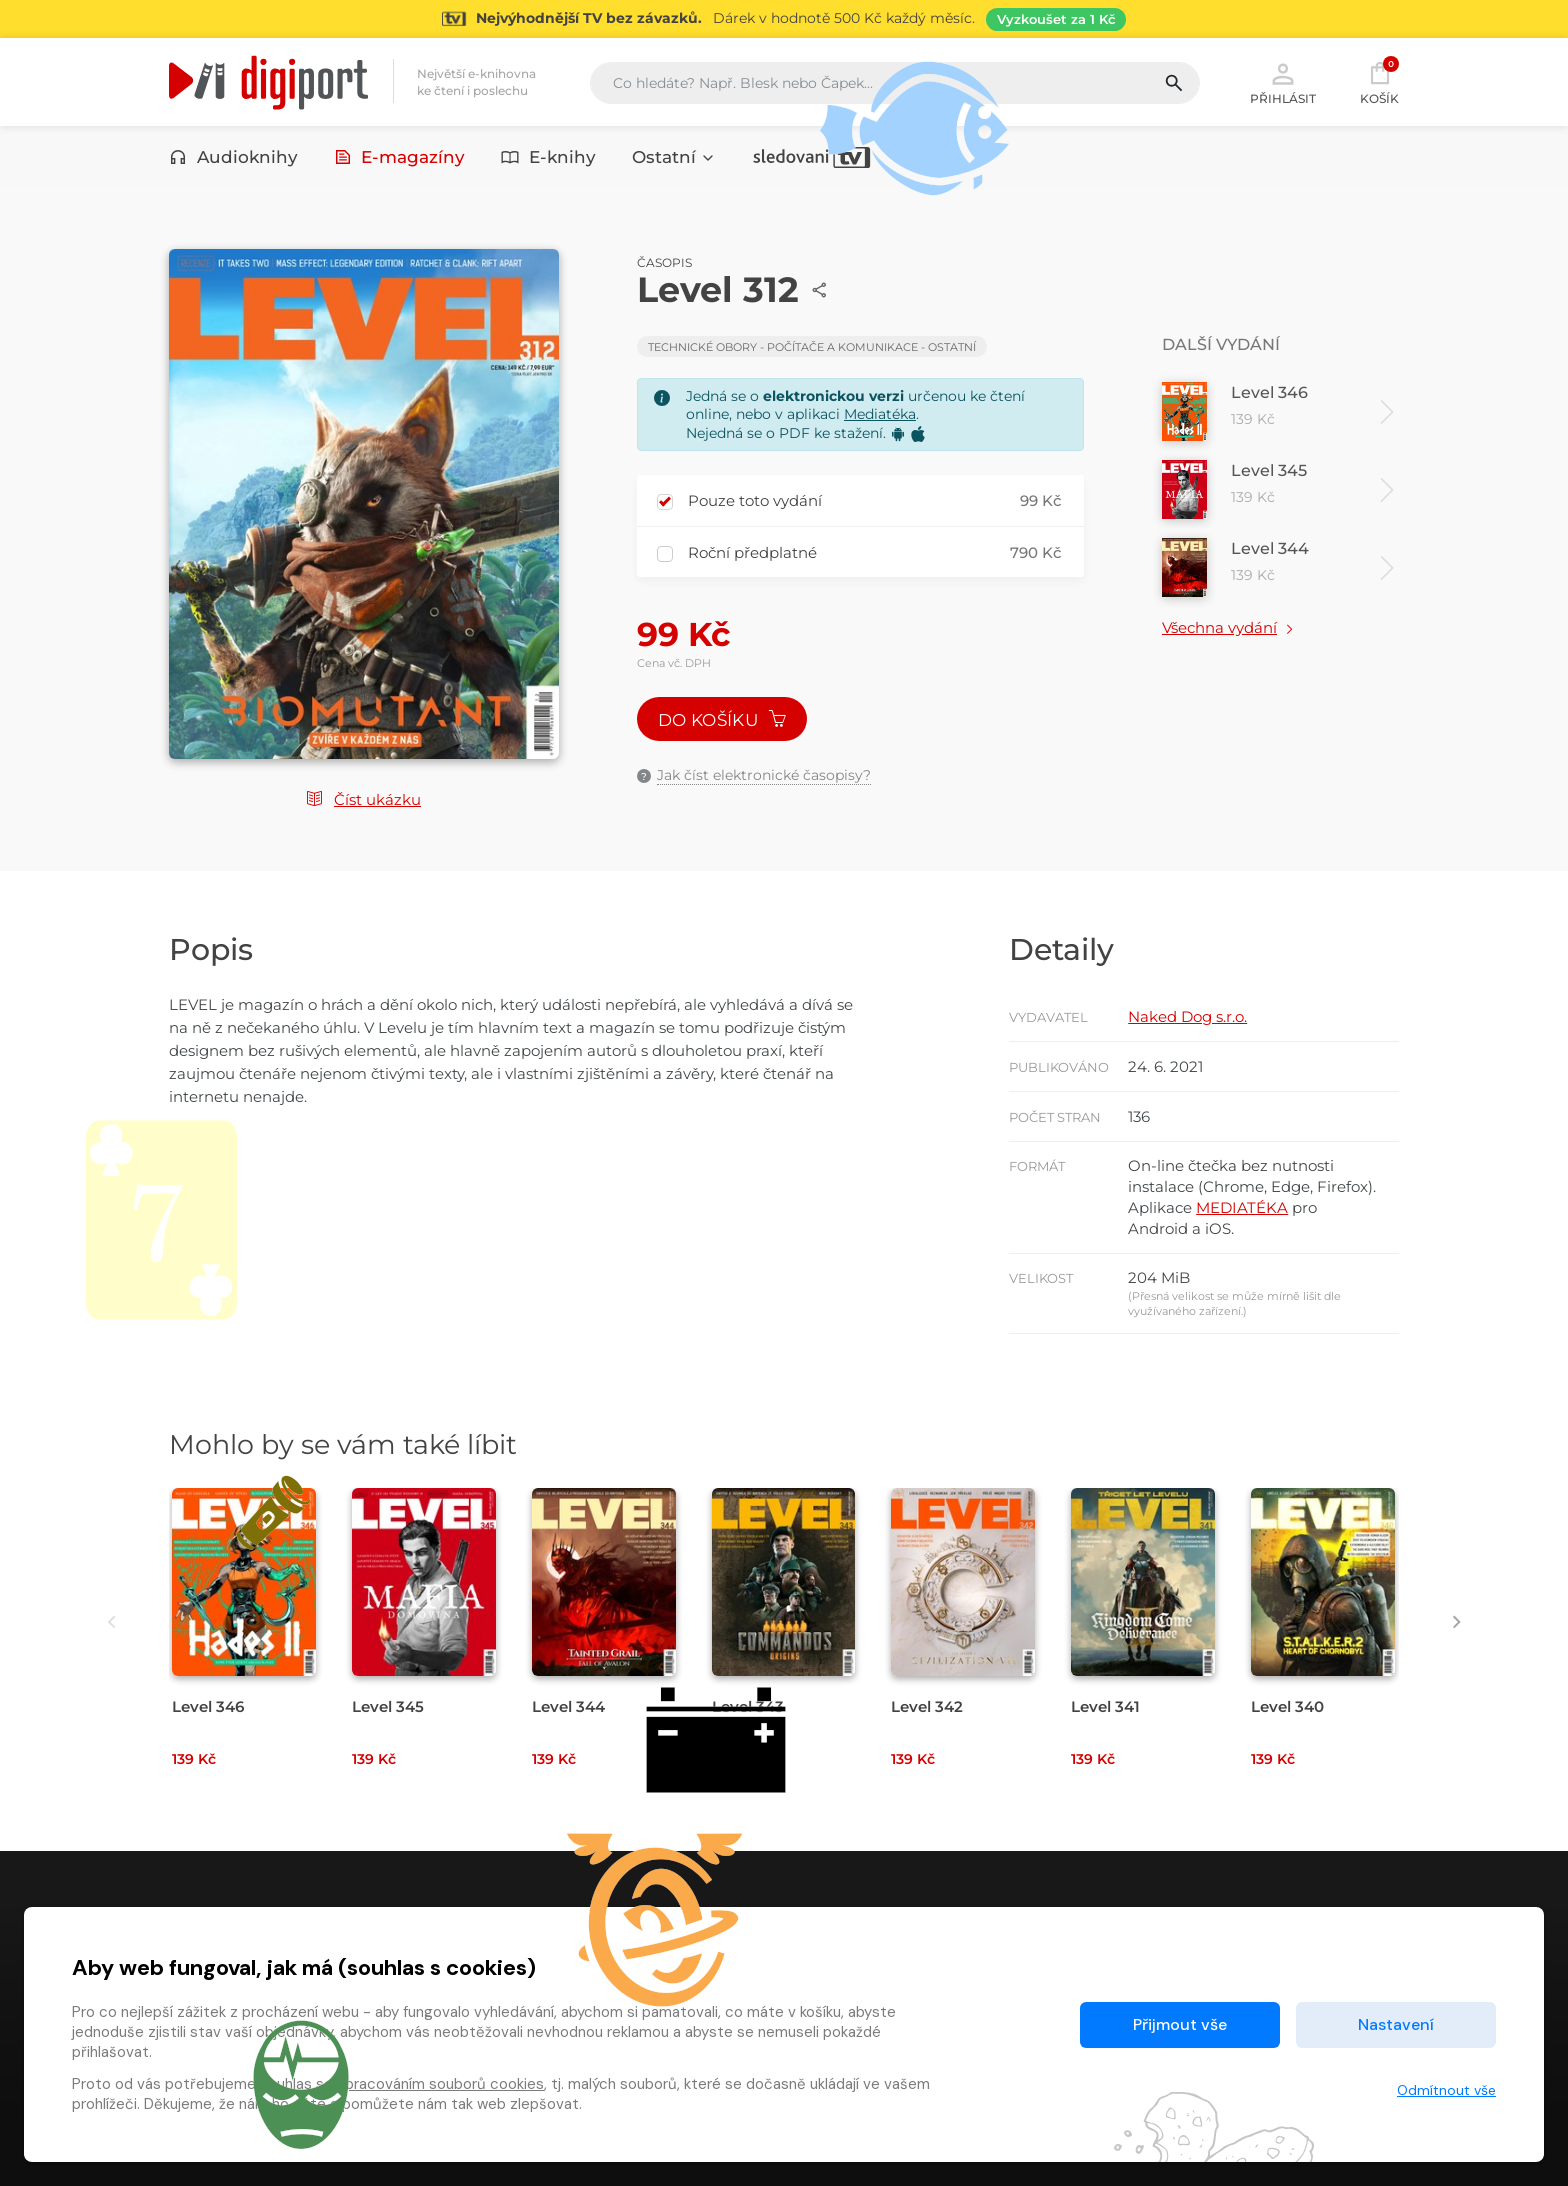 This screenshot has height=2186, width=1568. Describe the element at coordinates (299, 2085) in the screenshot. I see `indicates player is in a coma or unconscious state` at that location.